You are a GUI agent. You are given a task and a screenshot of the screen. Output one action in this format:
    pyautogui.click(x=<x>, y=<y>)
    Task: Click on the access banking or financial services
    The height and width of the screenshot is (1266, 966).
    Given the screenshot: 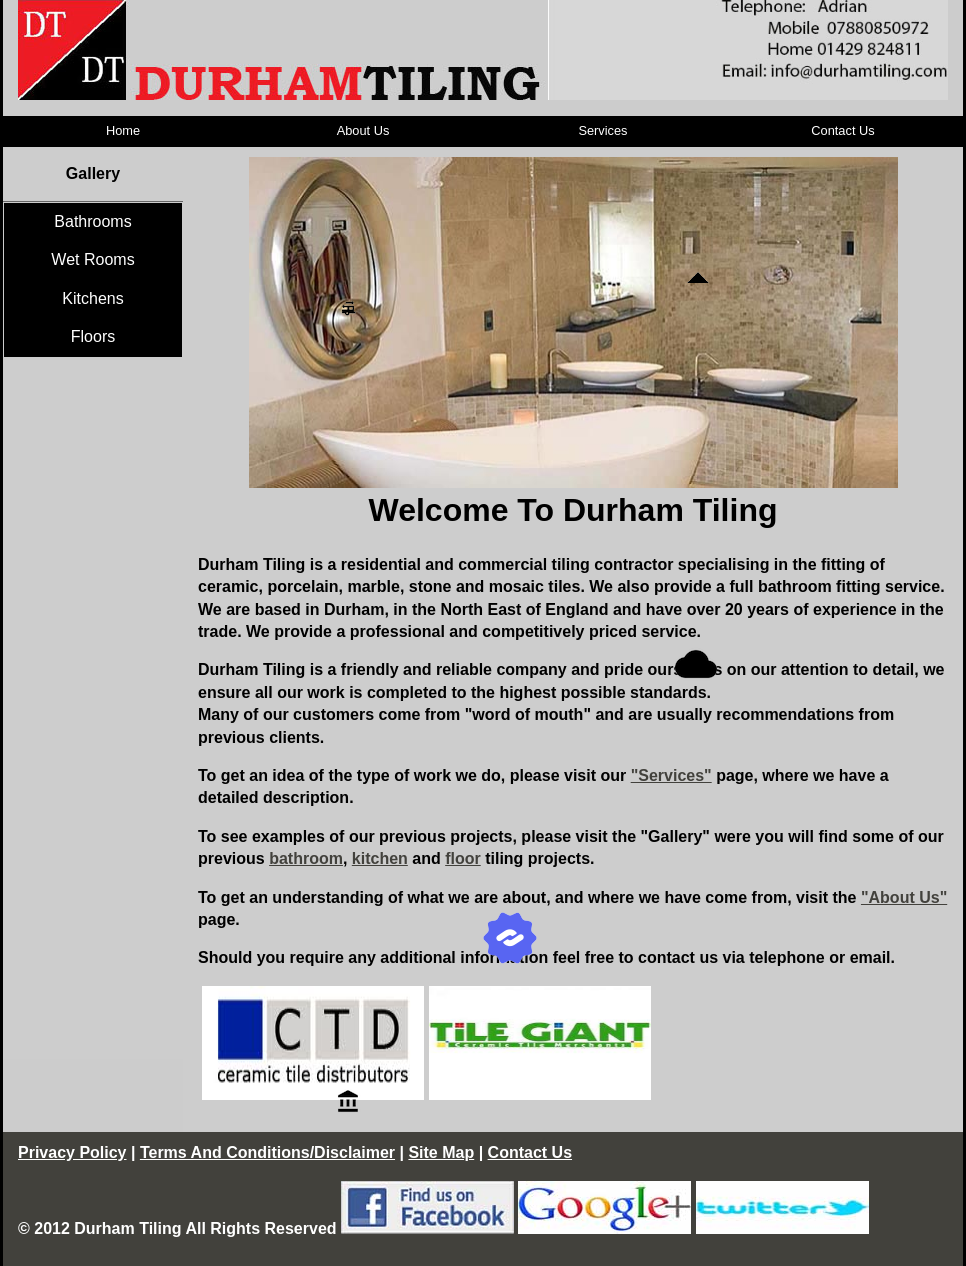 What is the action you would take?
    pyautogui.click(x=348, y=1101)
    